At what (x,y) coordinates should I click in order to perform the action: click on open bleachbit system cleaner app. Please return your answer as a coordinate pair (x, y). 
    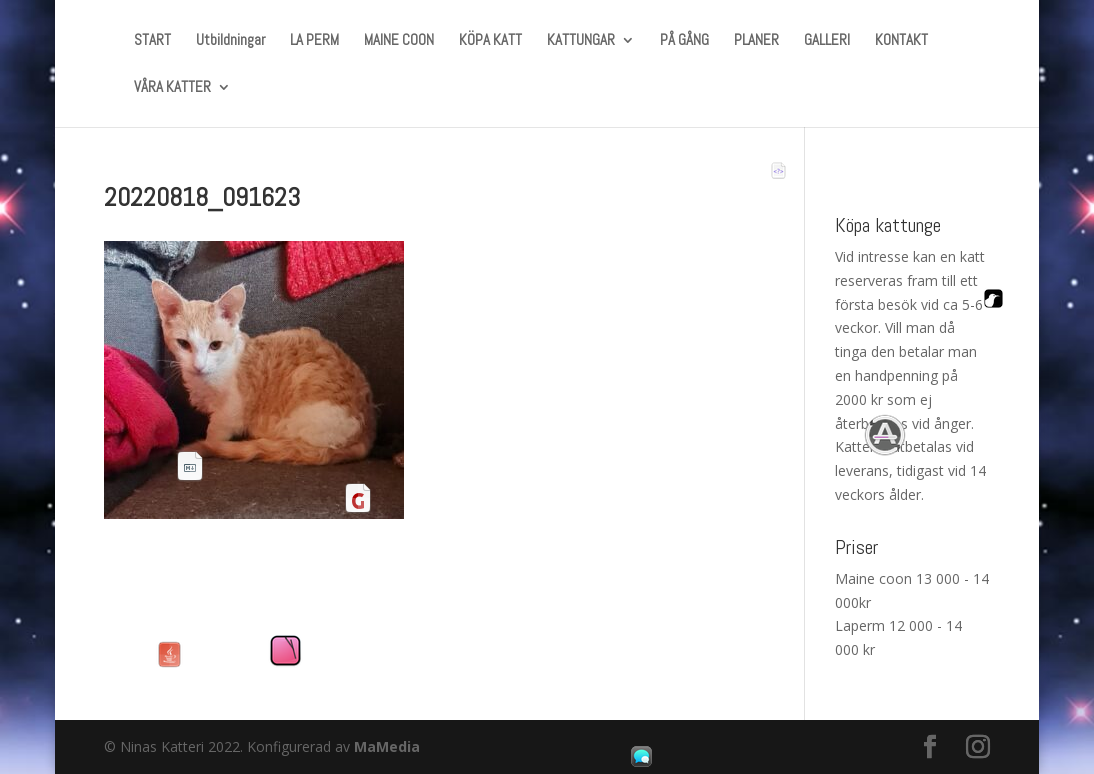
    Looking at the image, I should click on (285, 650).